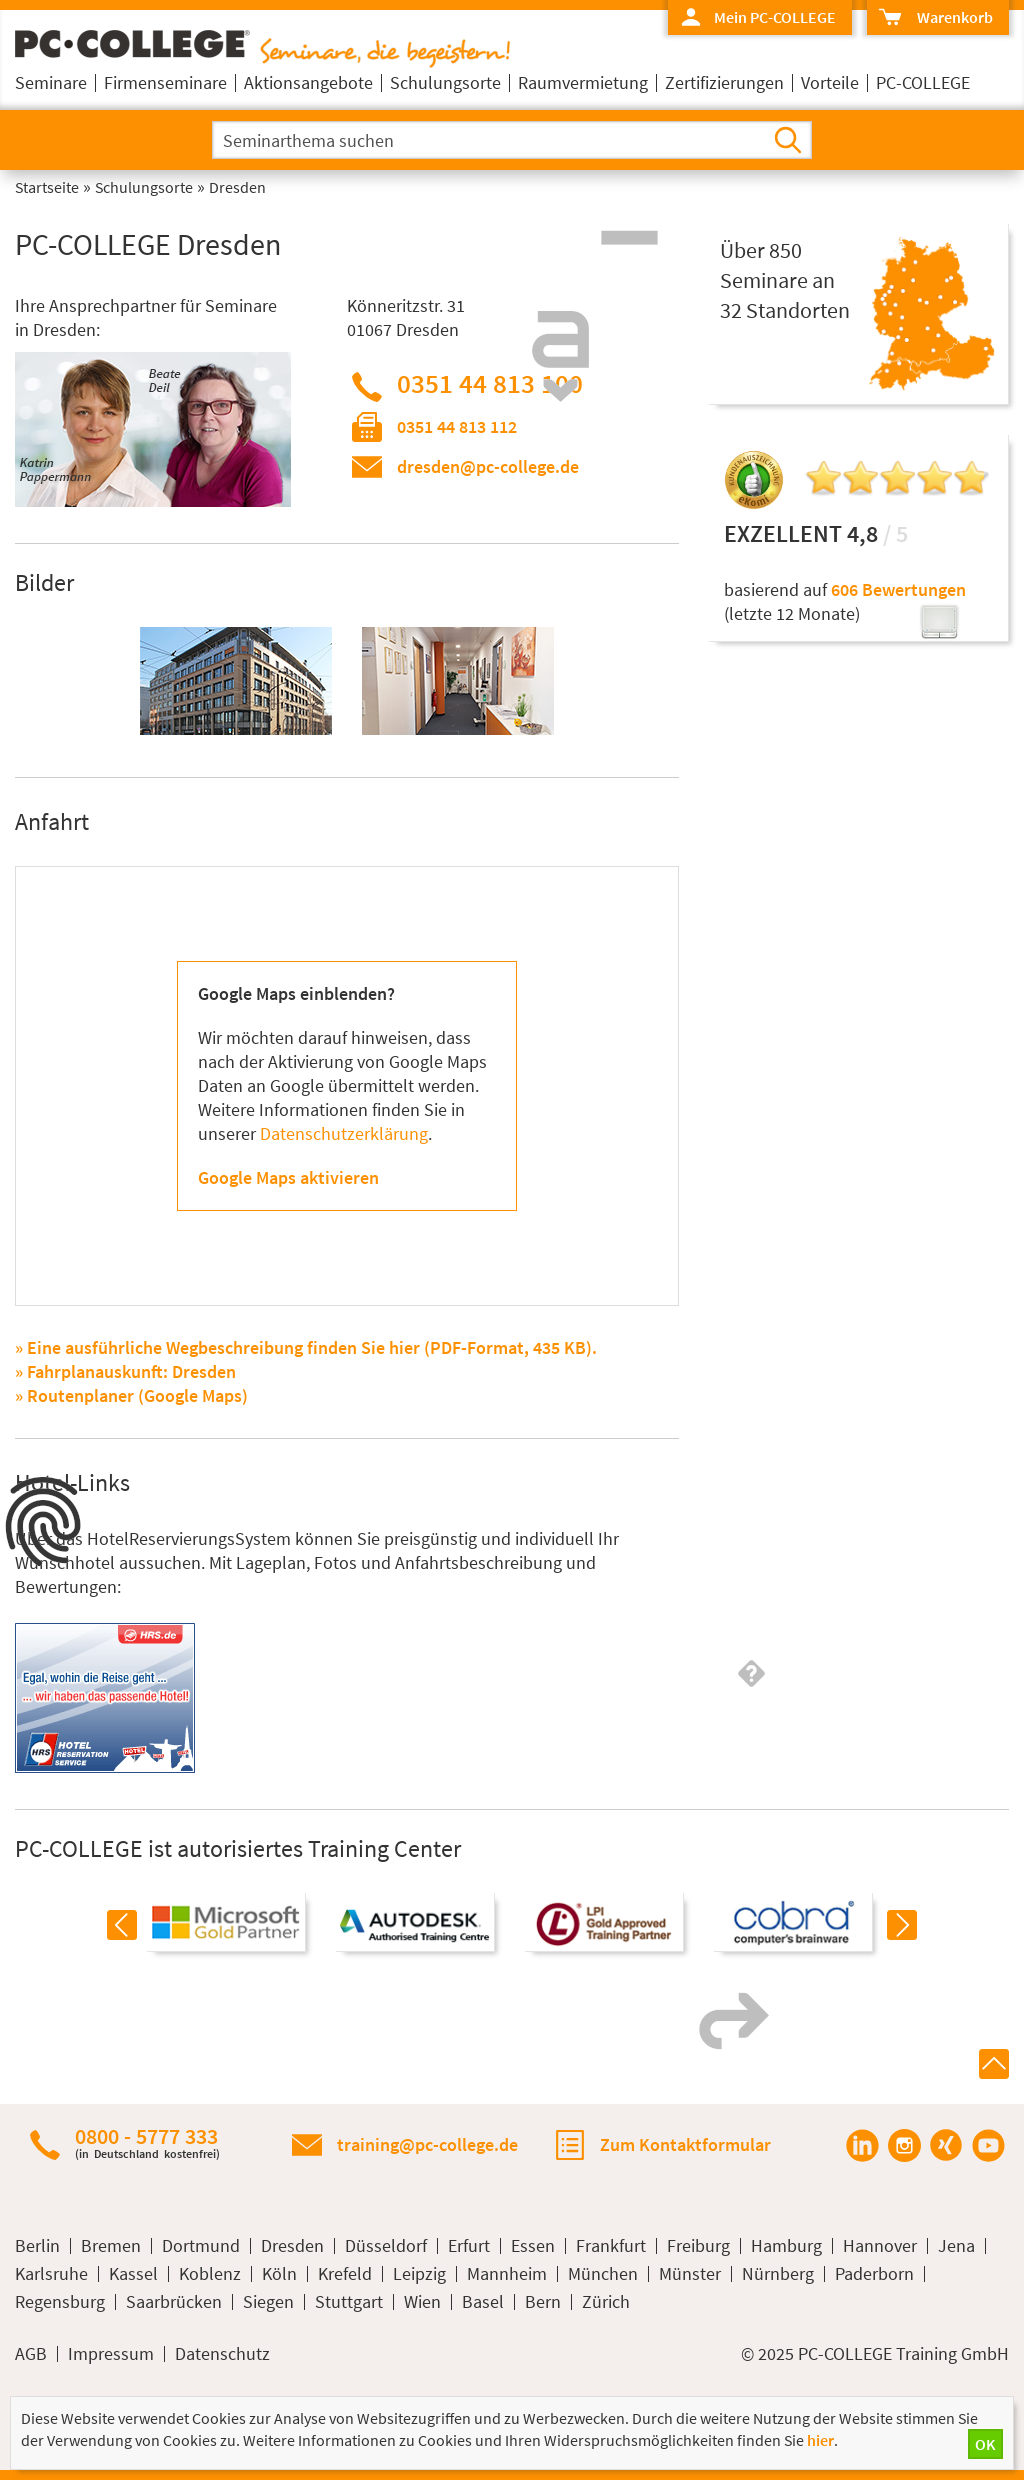 This screenshot has height=2480, width=1024. Describe the element at coordinates (560, 356) in the screenshot. I see `insert text at cursor position` at that location.